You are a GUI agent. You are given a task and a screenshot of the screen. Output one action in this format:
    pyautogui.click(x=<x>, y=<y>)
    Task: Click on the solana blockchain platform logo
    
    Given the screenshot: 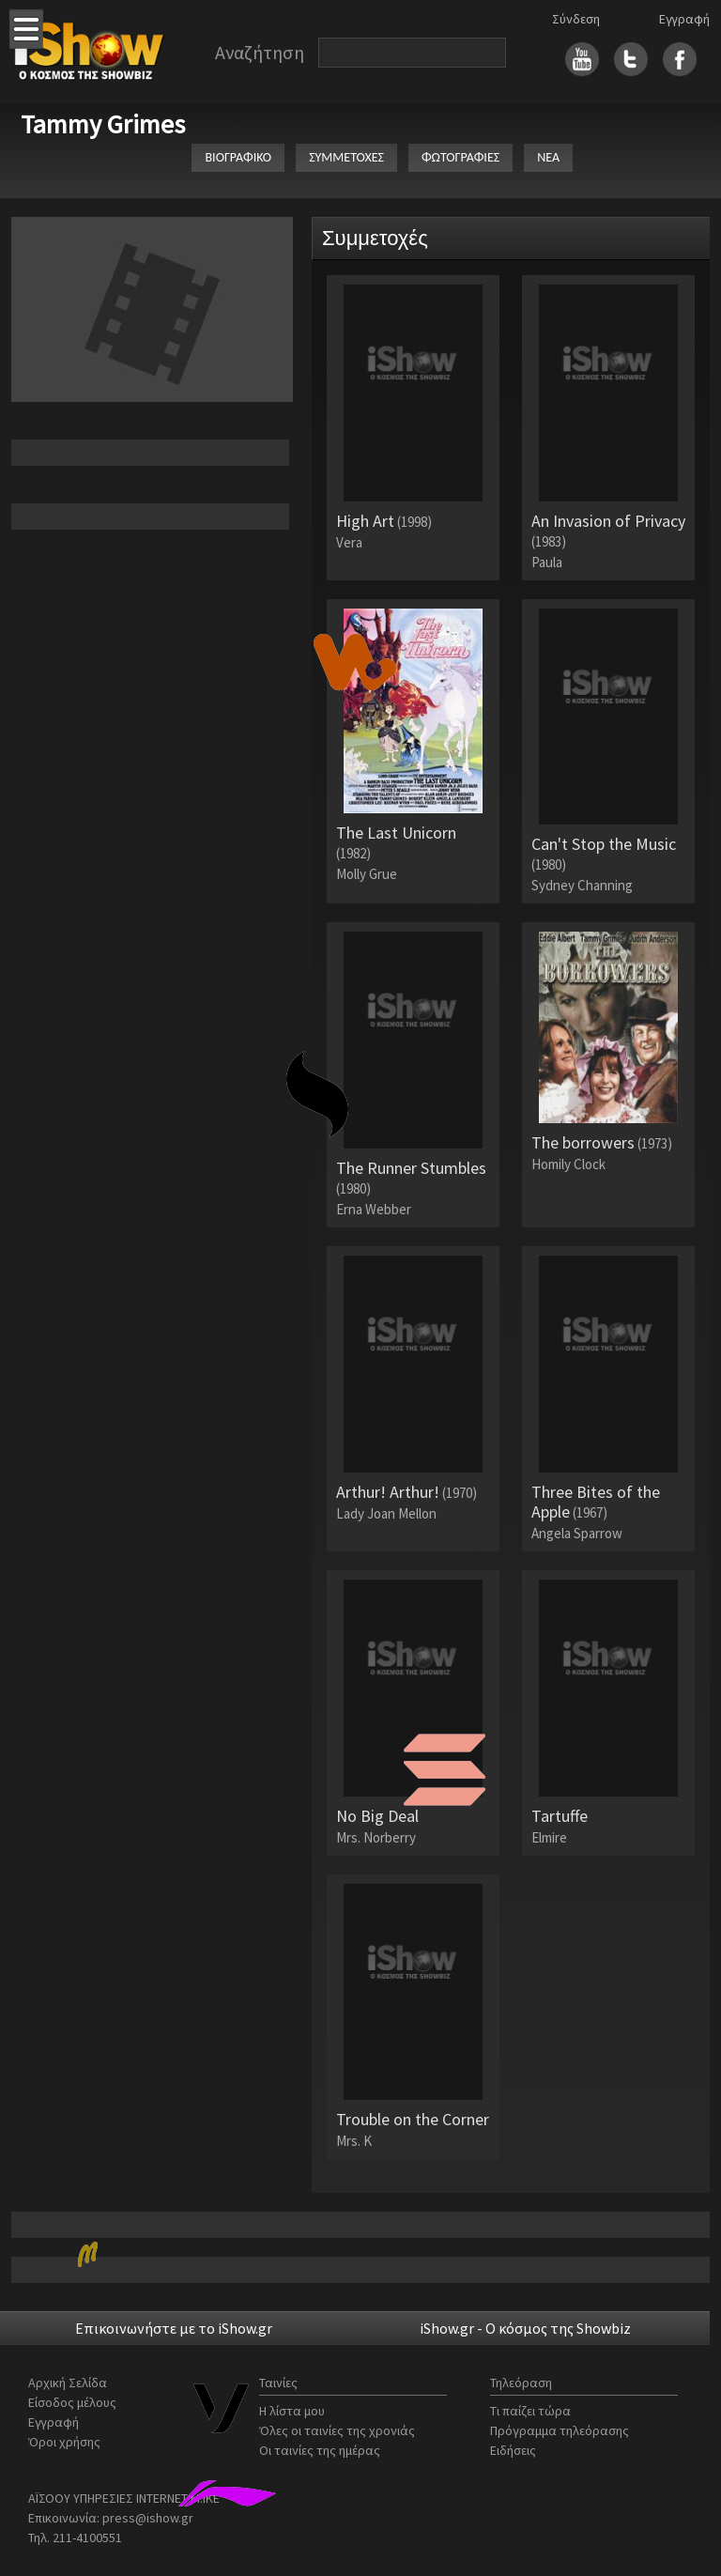 What is the action you would take?
    pyautogui.click(x=444, y=1769)
    